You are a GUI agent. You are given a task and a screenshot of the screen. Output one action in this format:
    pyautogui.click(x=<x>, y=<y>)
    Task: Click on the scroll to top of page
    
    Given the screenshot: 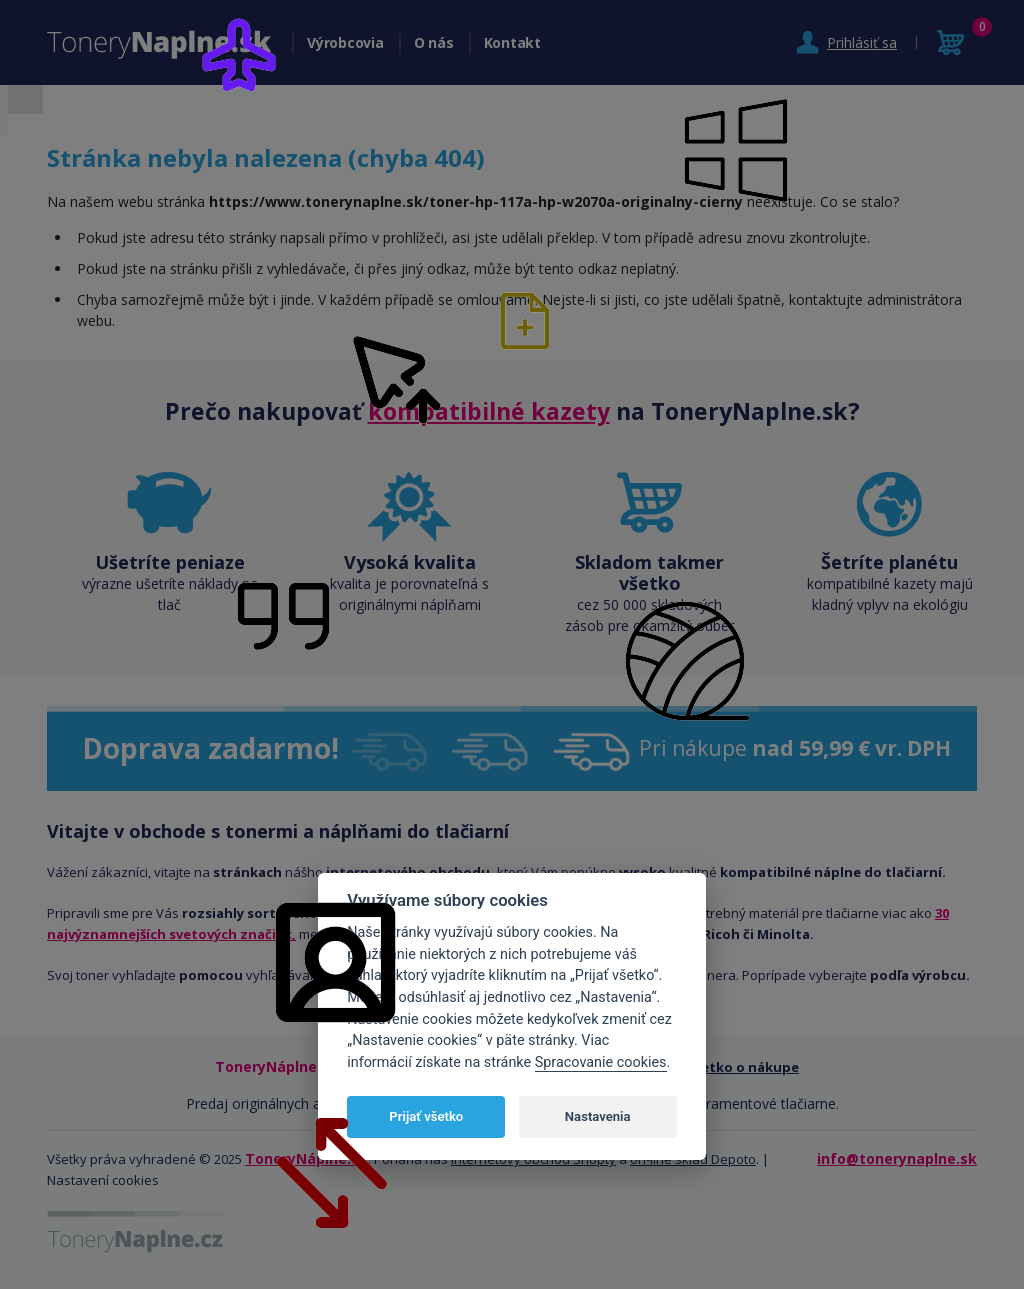 What is the action you would take?
    pyautogui.click(x=392, y=375)
    